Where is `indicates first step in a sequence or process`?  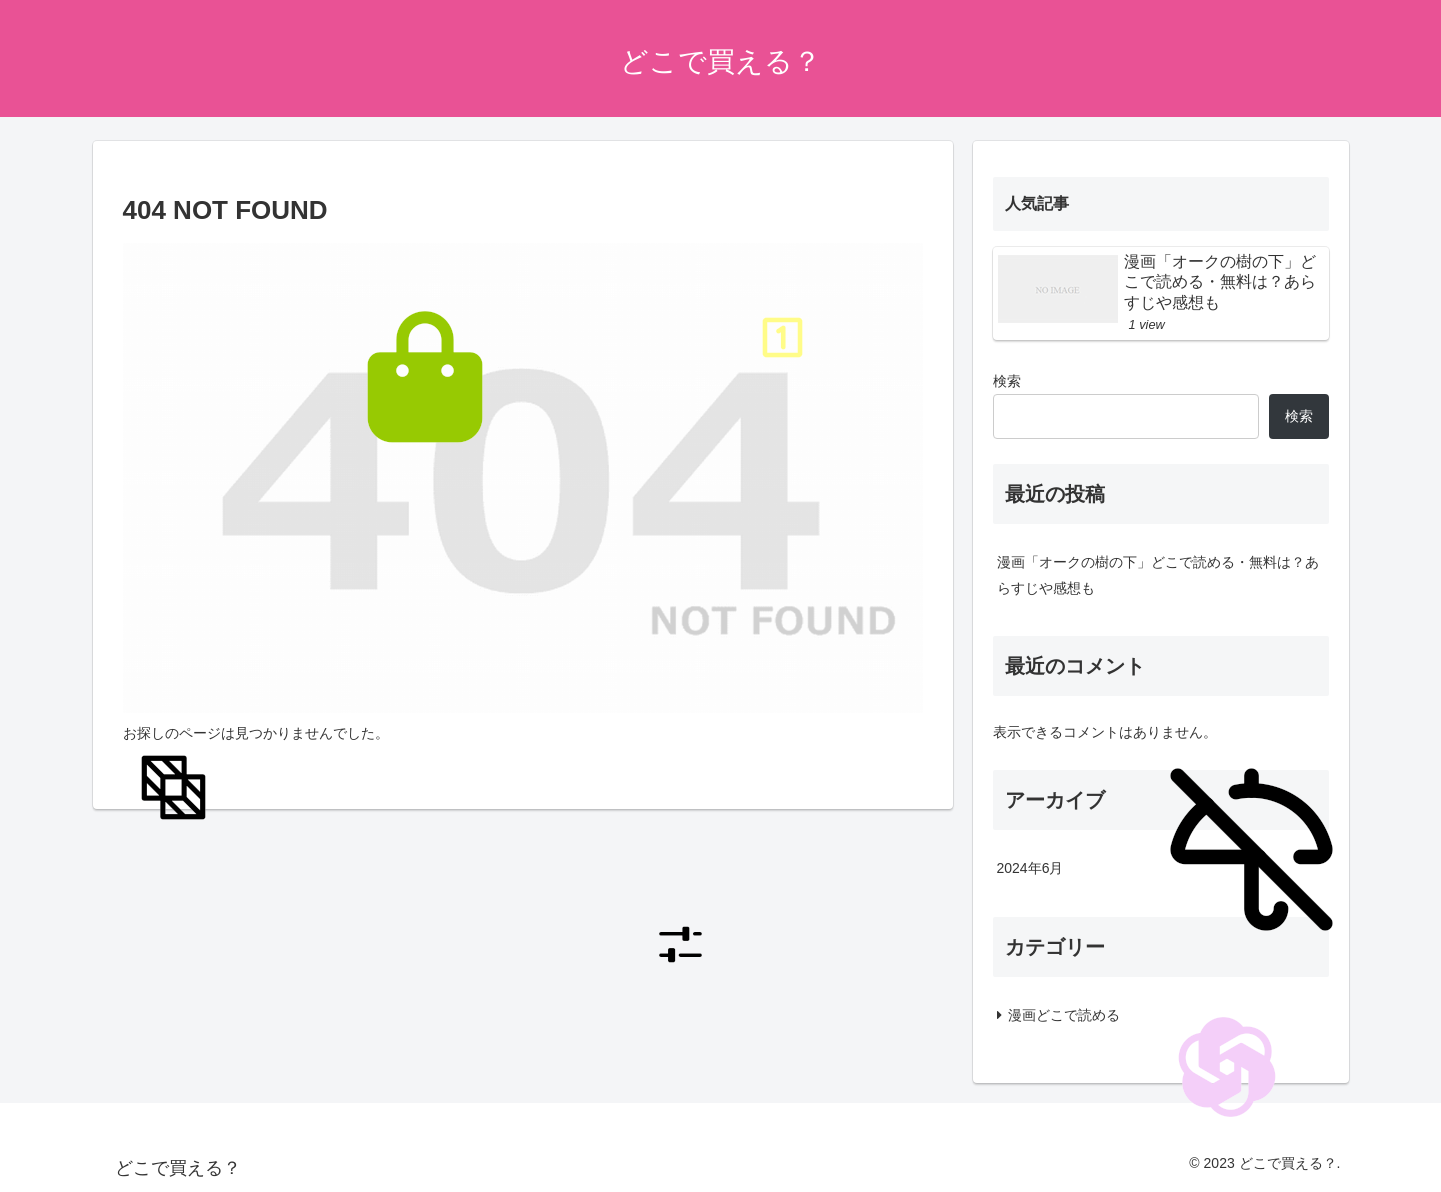
indicates first step in a sequence or process is located at coordinates (782, 337).